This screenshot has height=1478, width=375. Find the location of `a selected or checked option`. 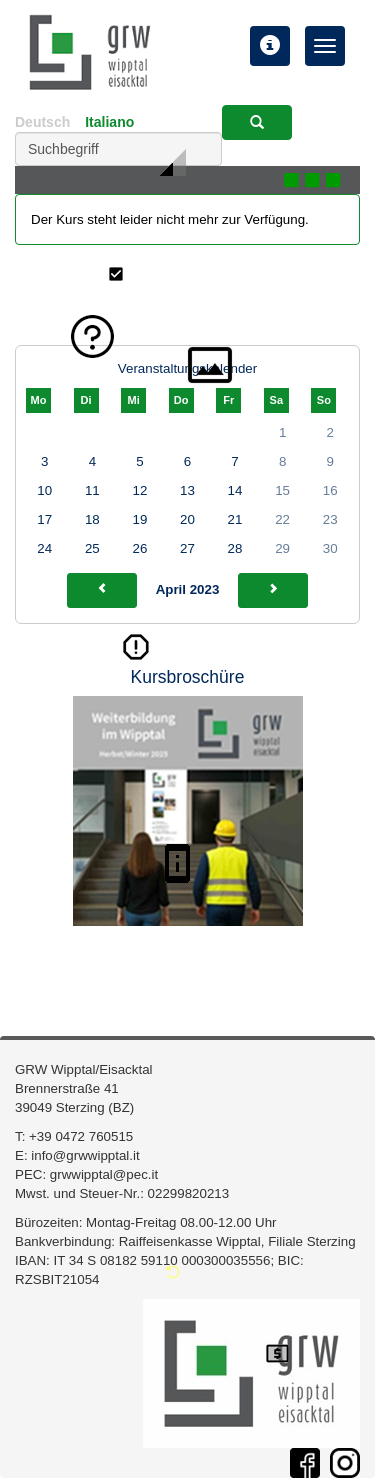

a selected or checked option is located at coordinates (116, 274).